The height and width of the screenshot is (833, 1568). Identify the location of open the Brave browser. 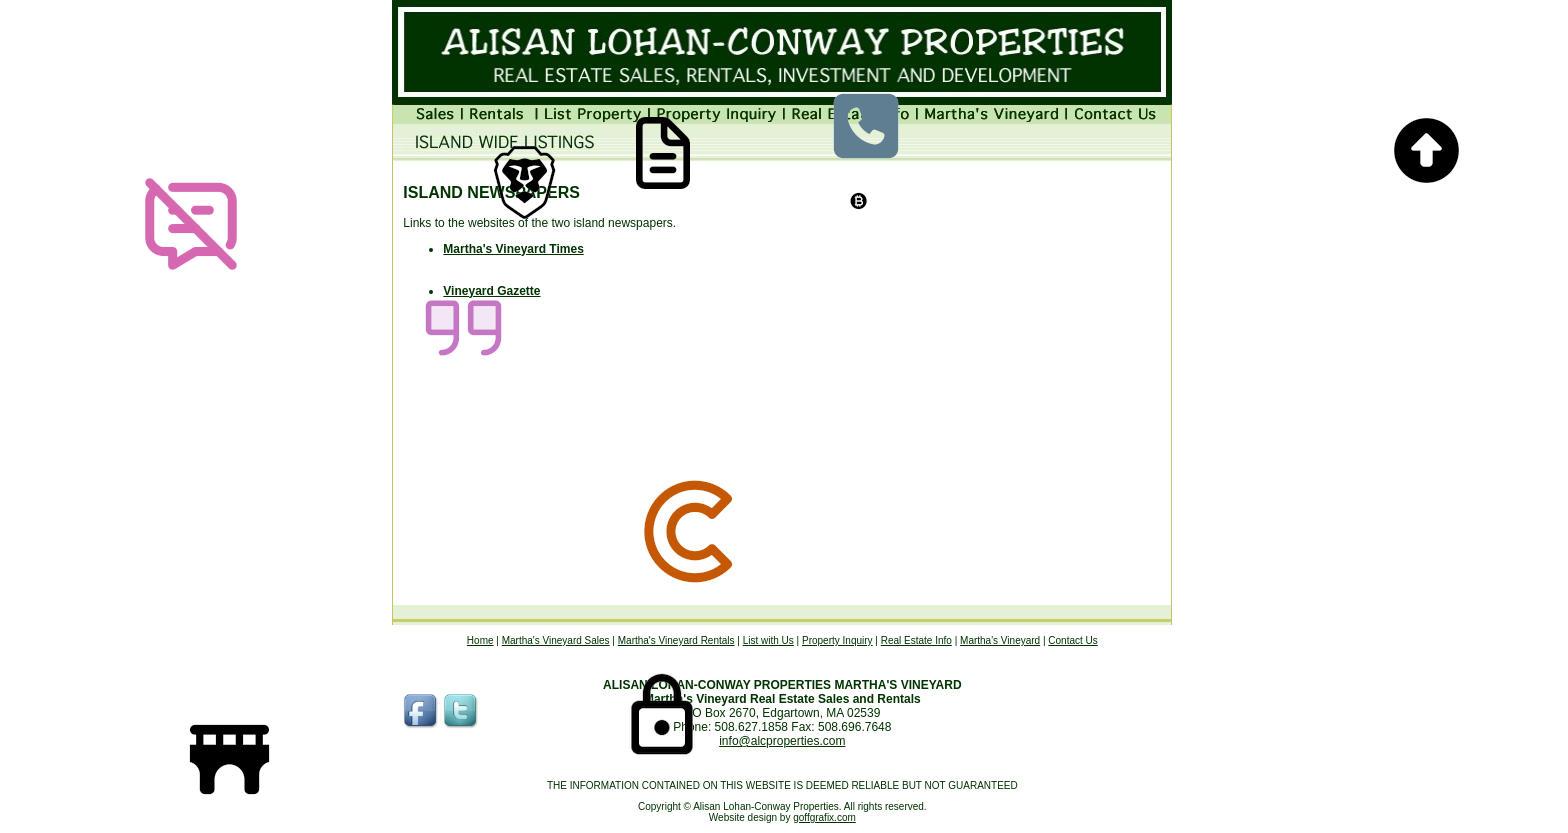
(524, 182).